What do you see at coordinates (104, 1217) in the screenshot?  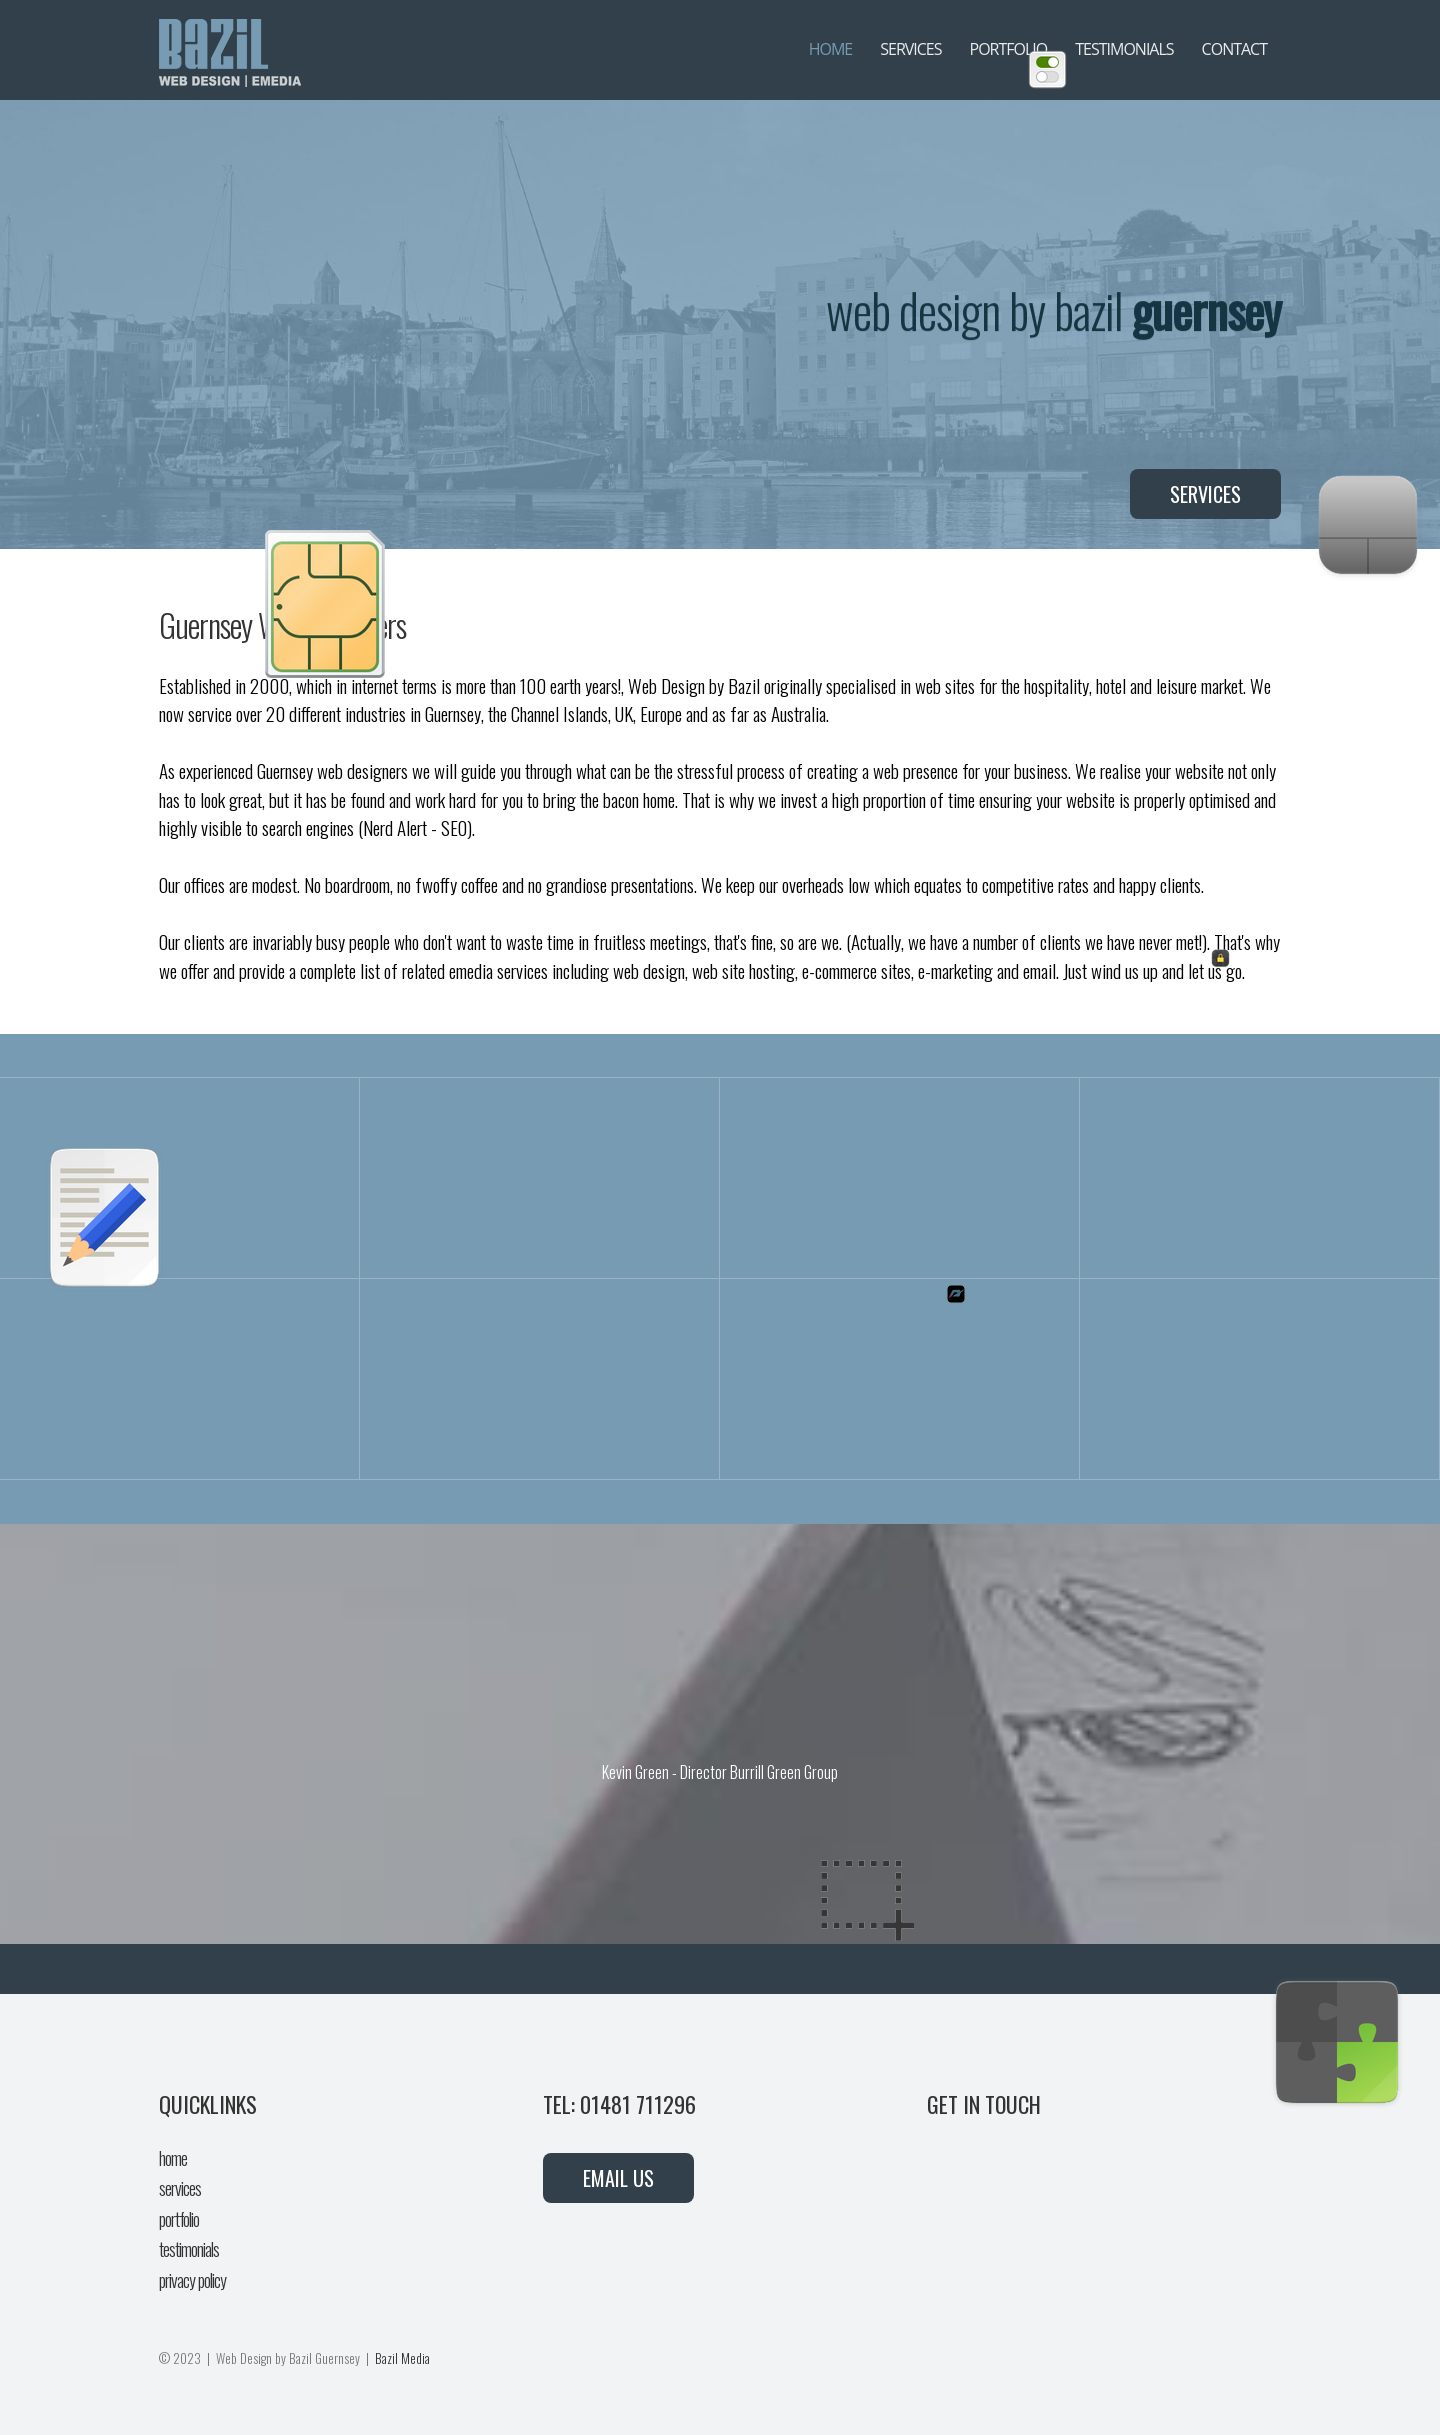 I see `open text editor application` at bounding box center [104, 1217].